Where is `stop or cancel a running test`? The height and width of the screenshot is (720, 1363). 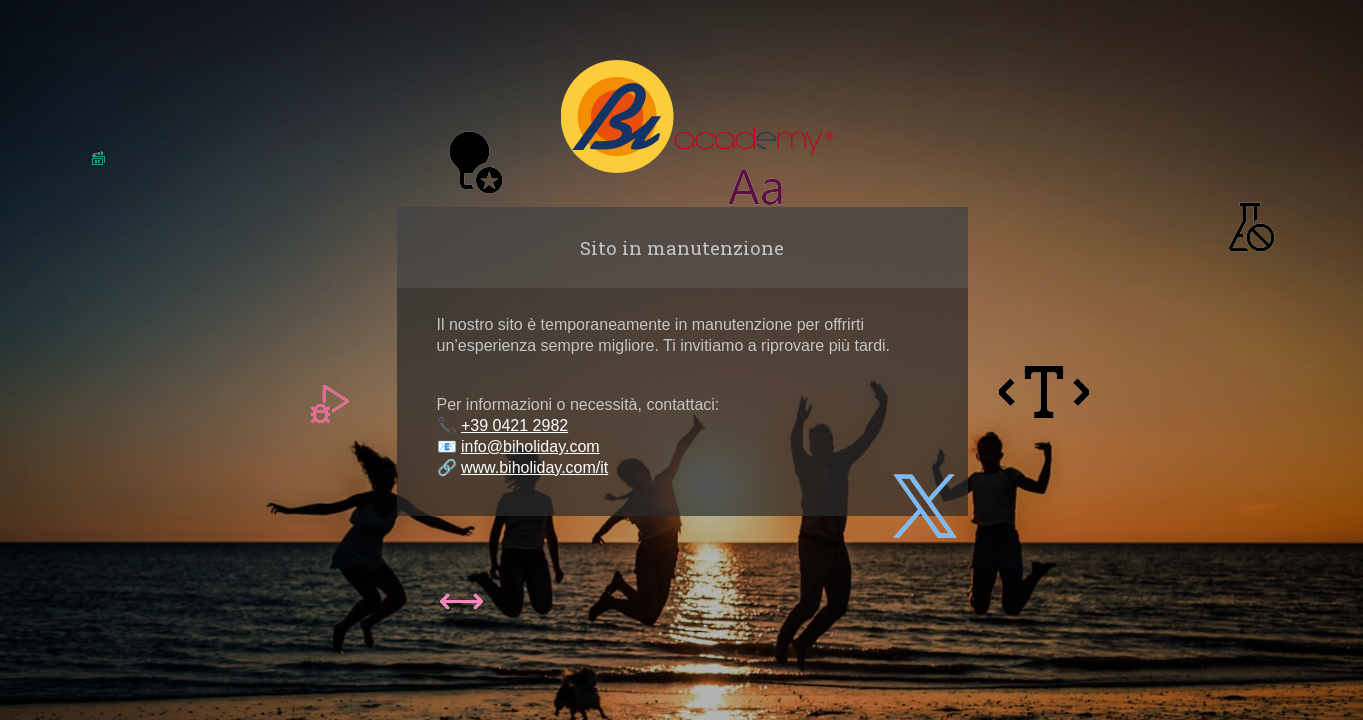
stop or cancel a running test is located at coordinates (1250, 227).